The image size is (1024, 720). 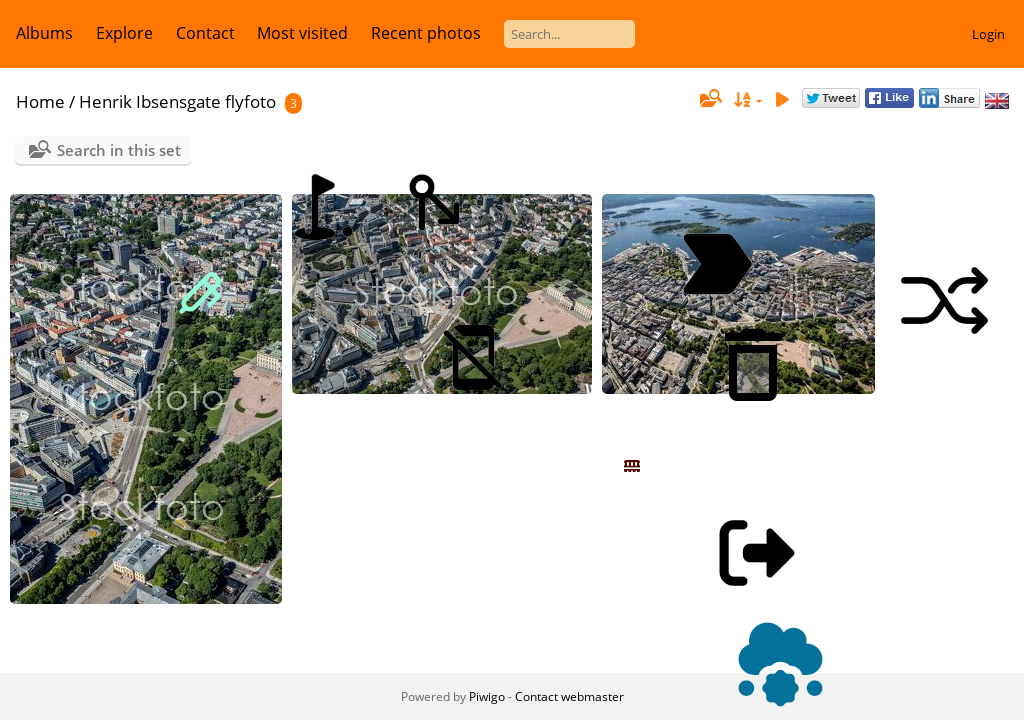 I want to click on mobile device is disabled or unavailable, so click(x=473, y=357).